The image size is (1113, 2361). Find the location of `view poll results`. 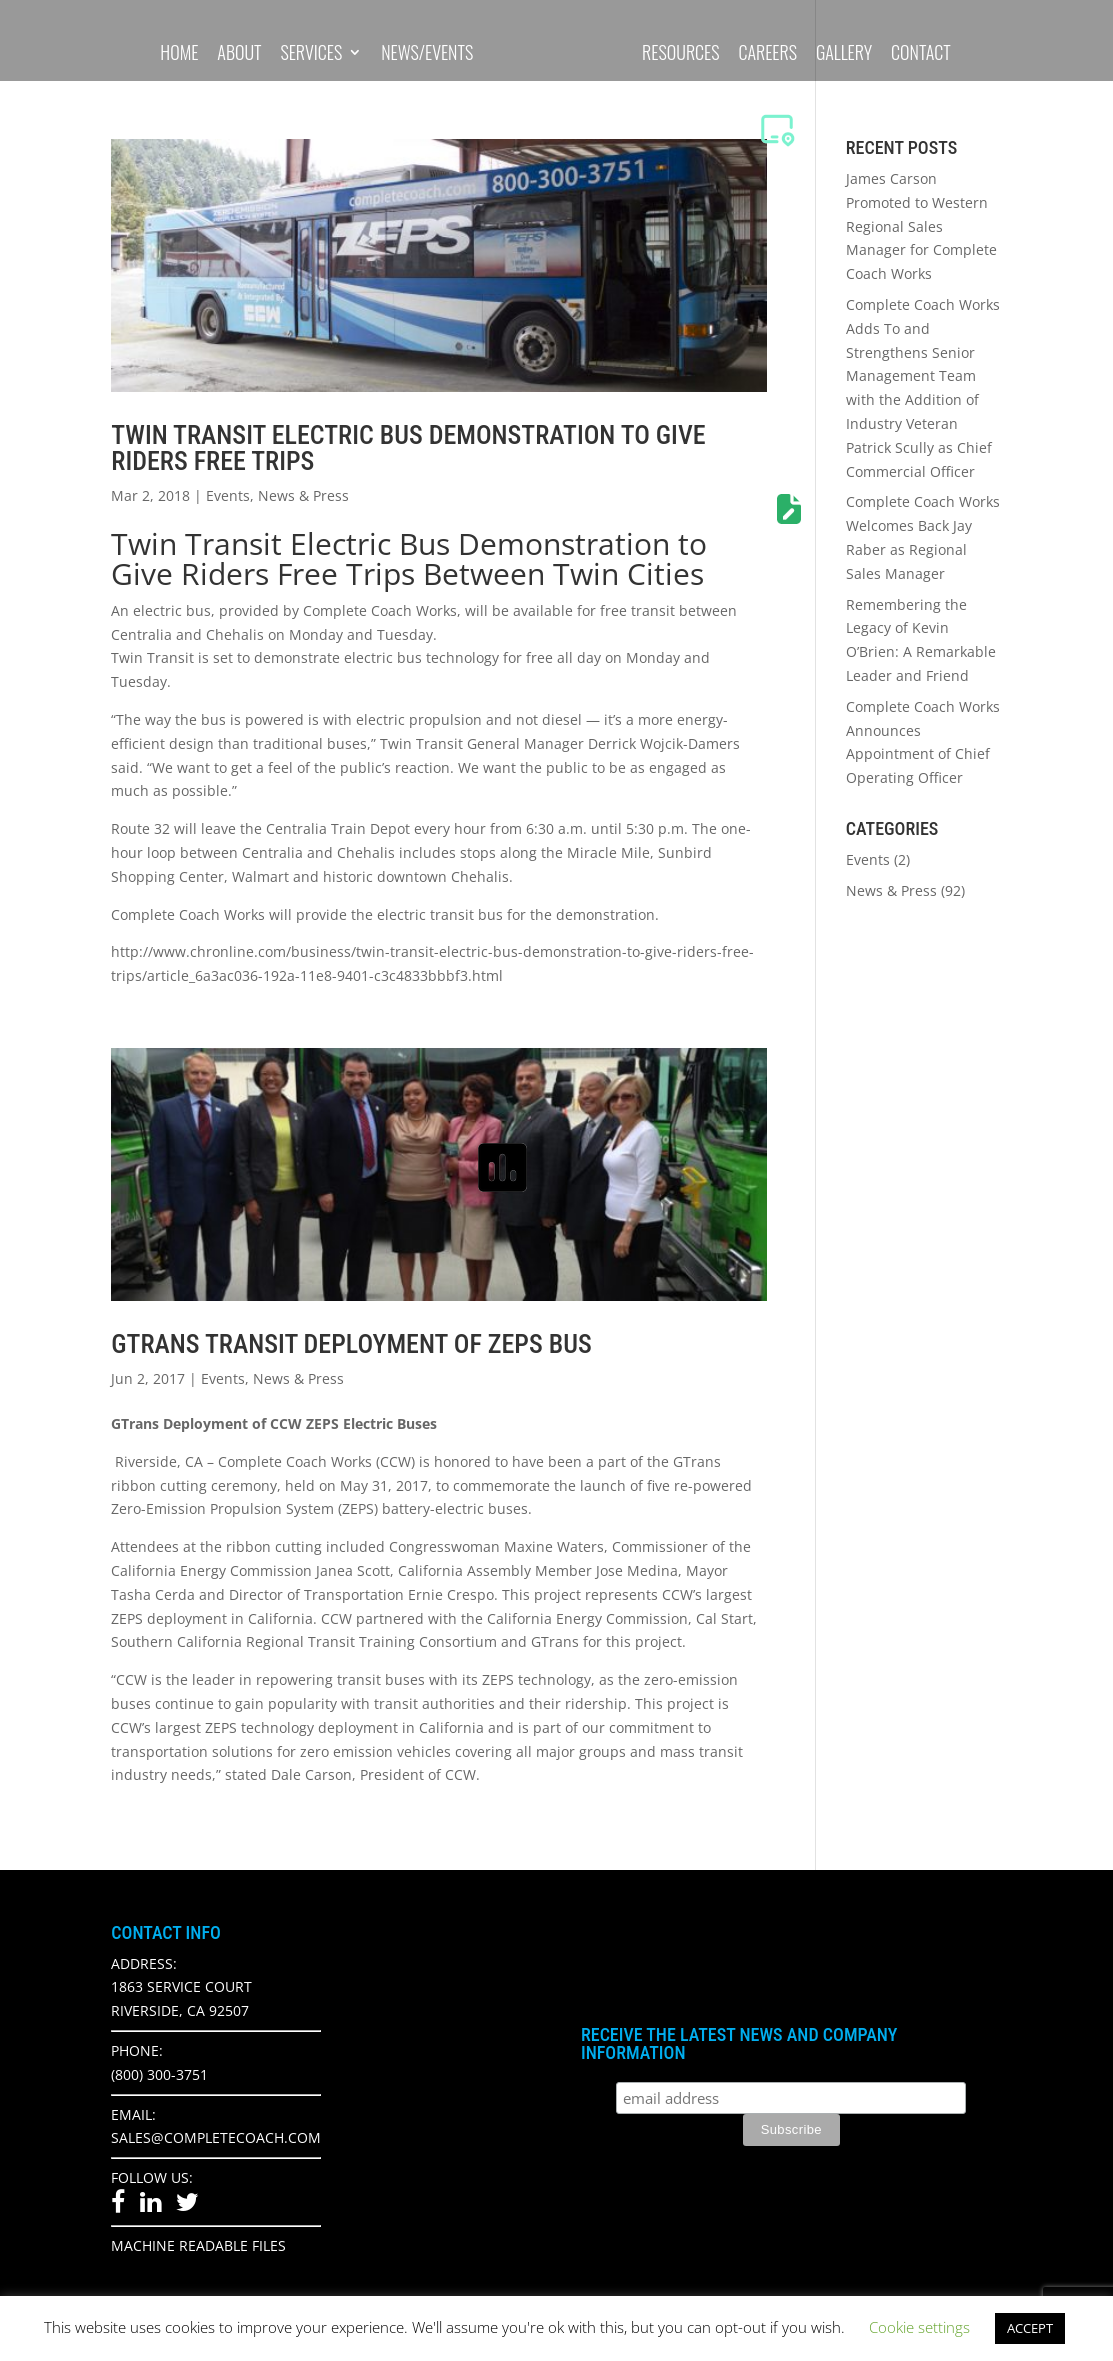

view poll results is located at coordinates (502, 1167).